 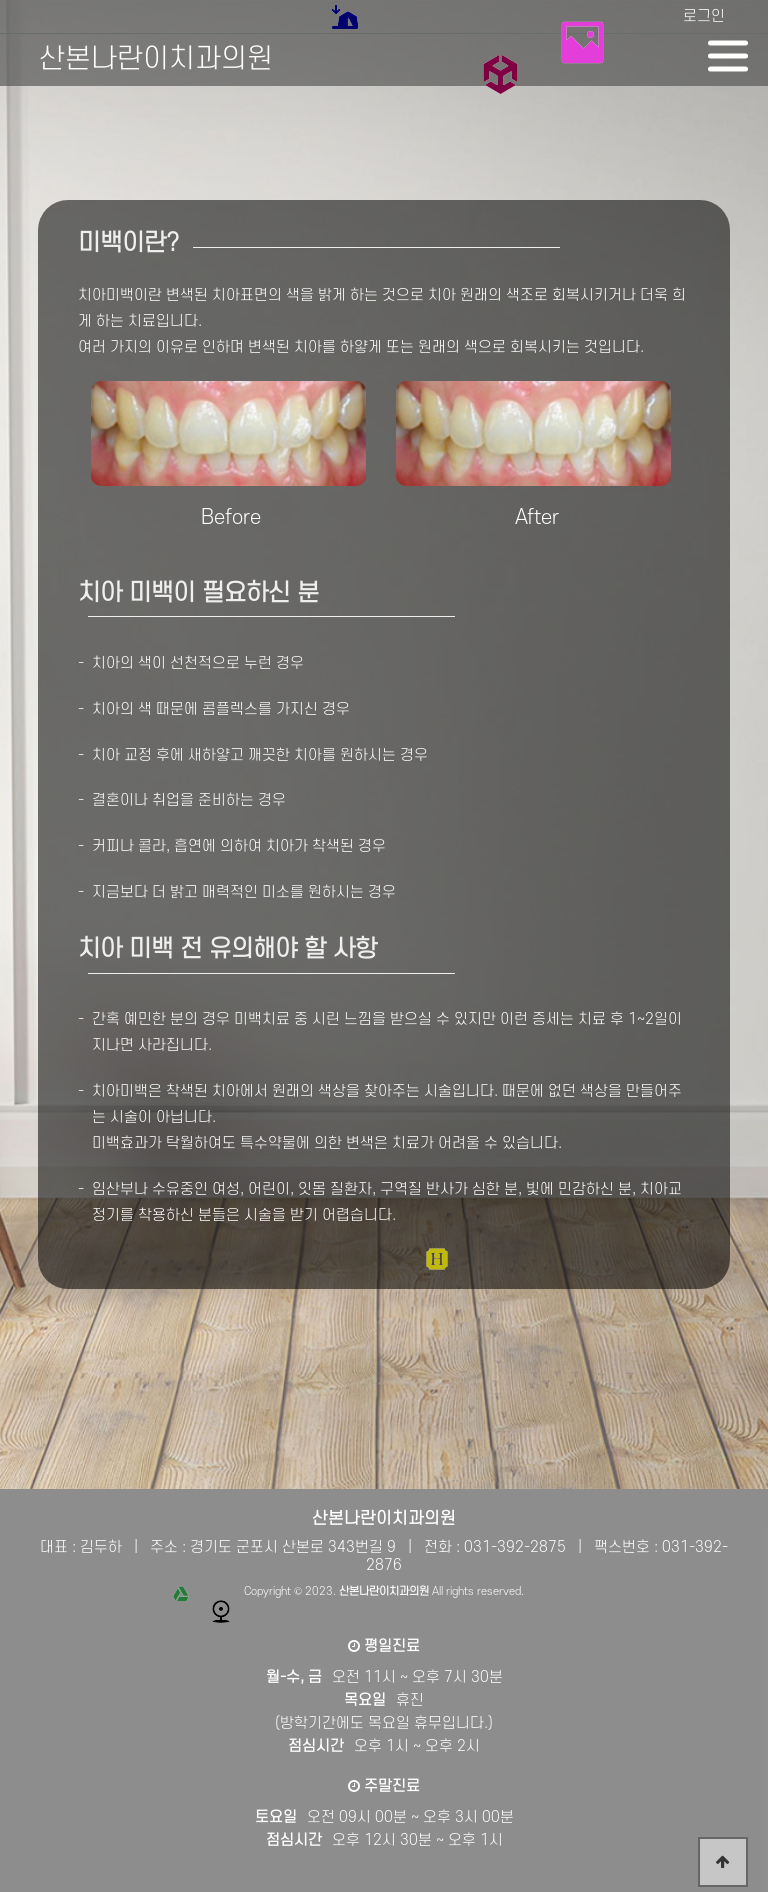 I want to click on download campsite or camping information, so click(x=345, y=17).